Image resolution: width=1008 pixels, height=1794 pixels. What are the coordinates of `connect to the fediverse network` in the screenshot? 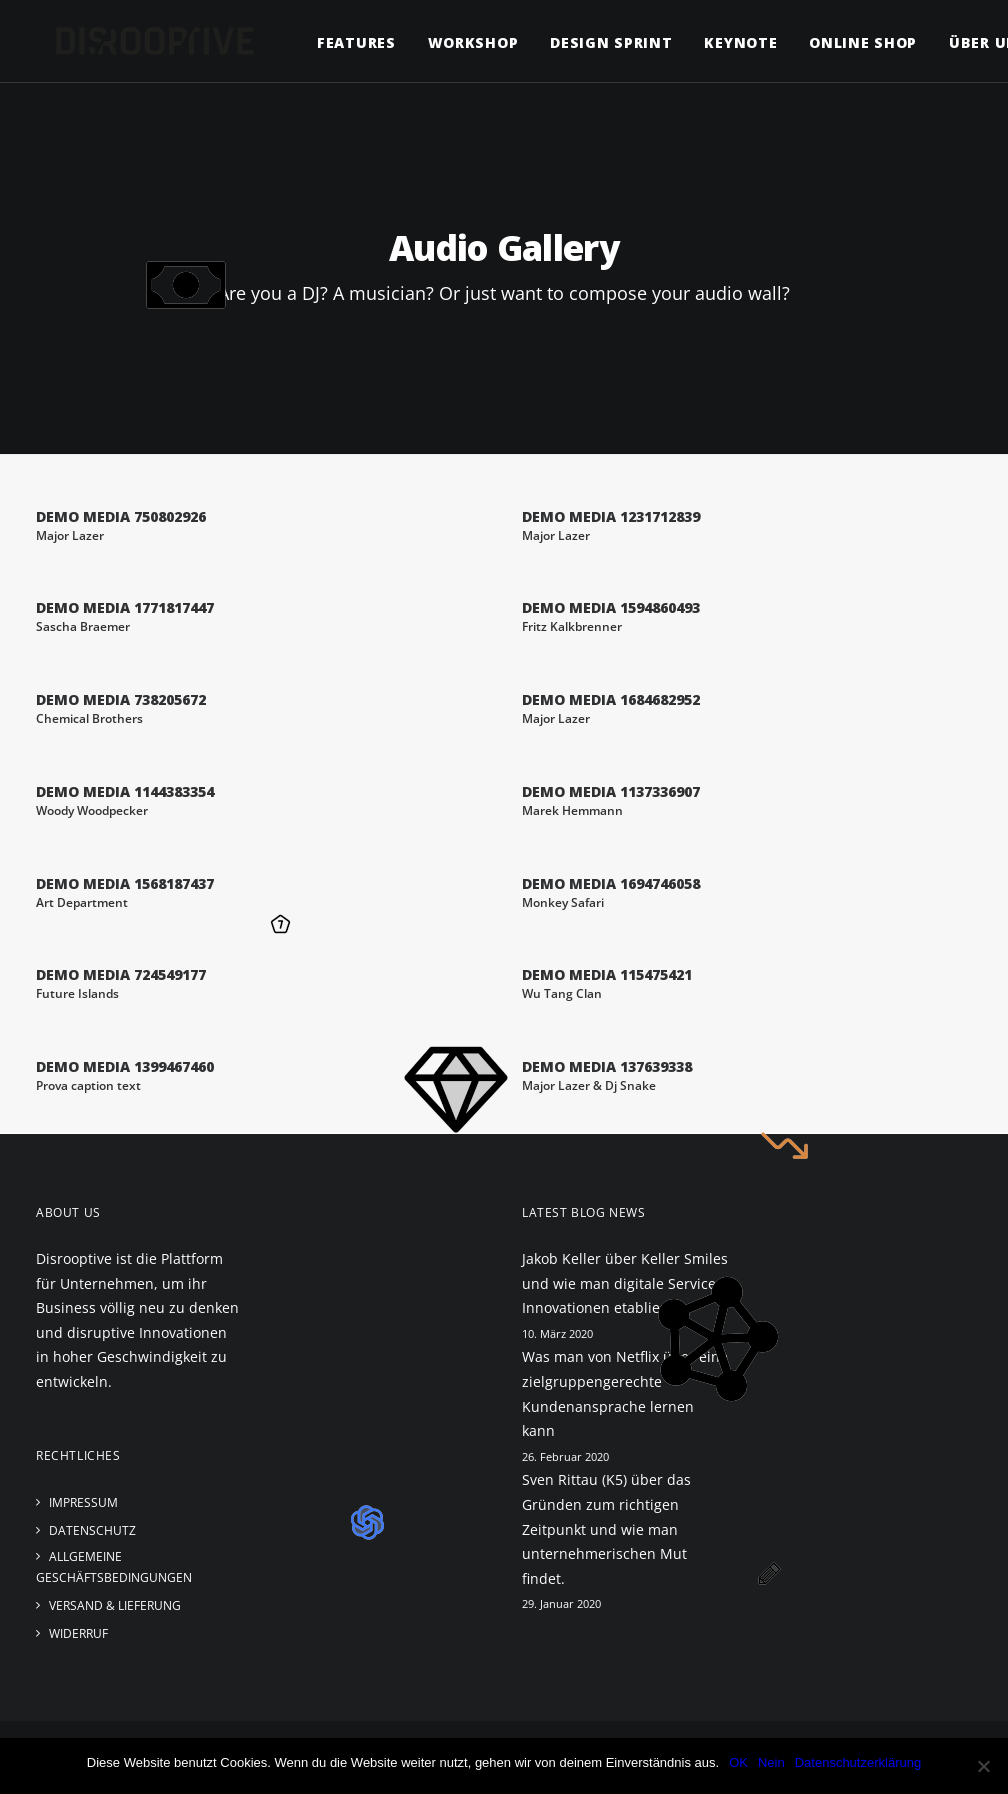 It's located at (716, 1339).